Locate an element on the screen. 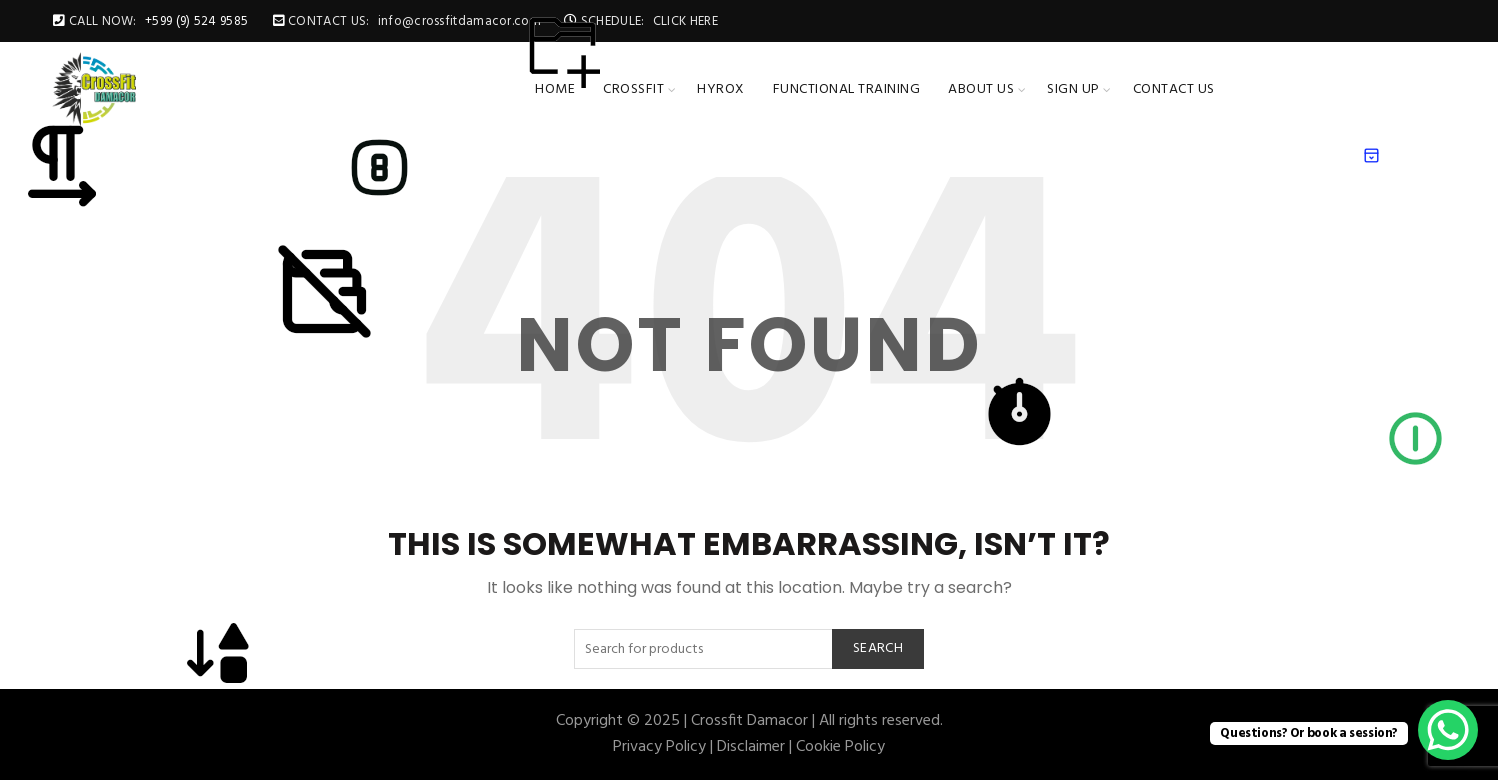 This screenshot has width=1498, height=780. wallet feature unavailable or disabled is located at coordinates (324, 291).